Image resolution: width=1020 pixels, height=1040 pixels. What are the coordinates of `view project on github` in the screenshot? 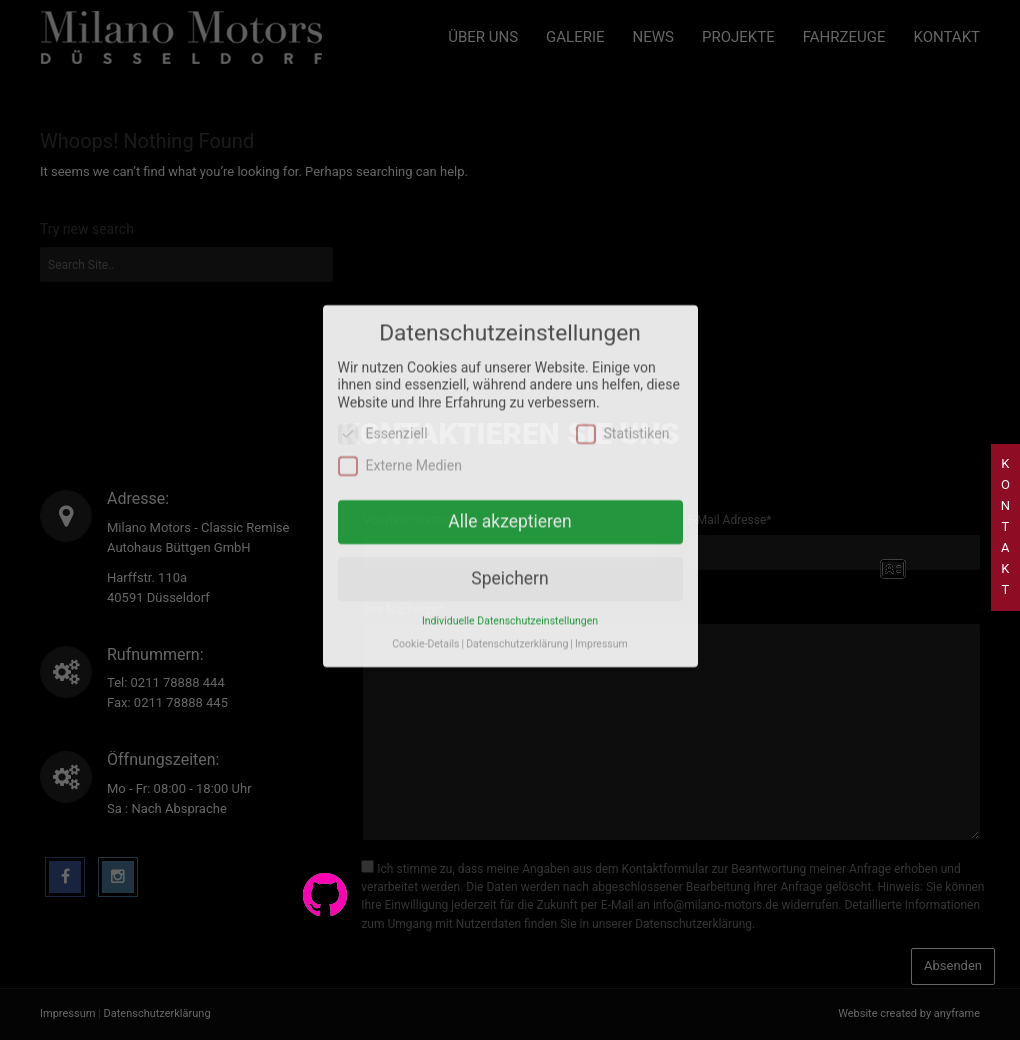 It's located at (325, 895).